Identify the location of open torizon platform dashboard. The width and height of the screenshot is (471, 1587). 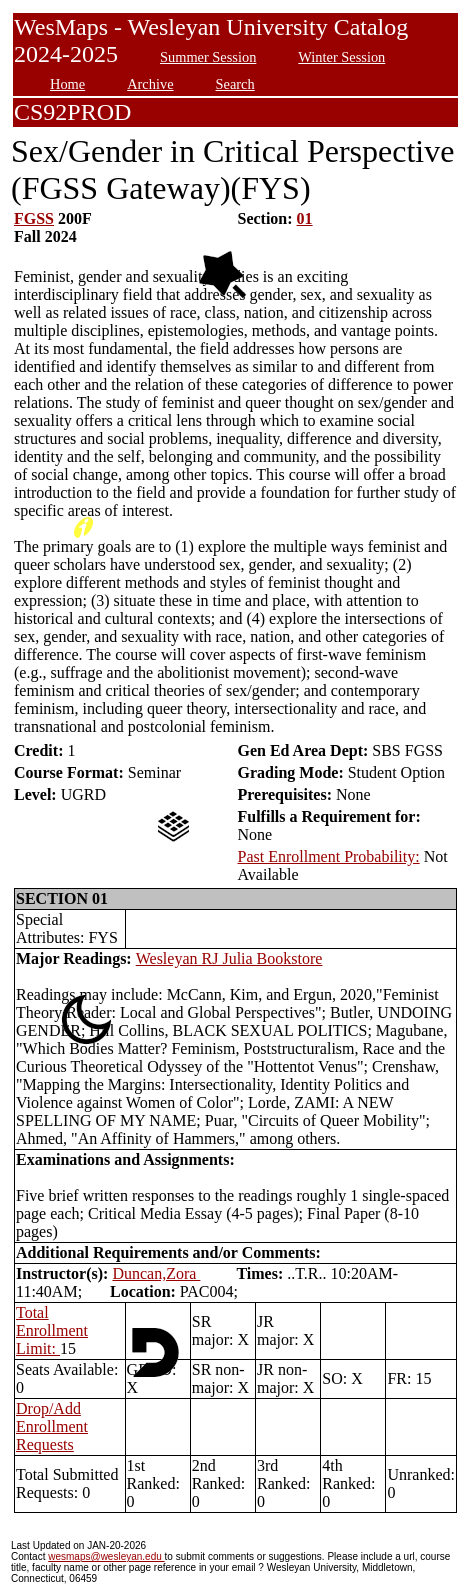
(173, 826).